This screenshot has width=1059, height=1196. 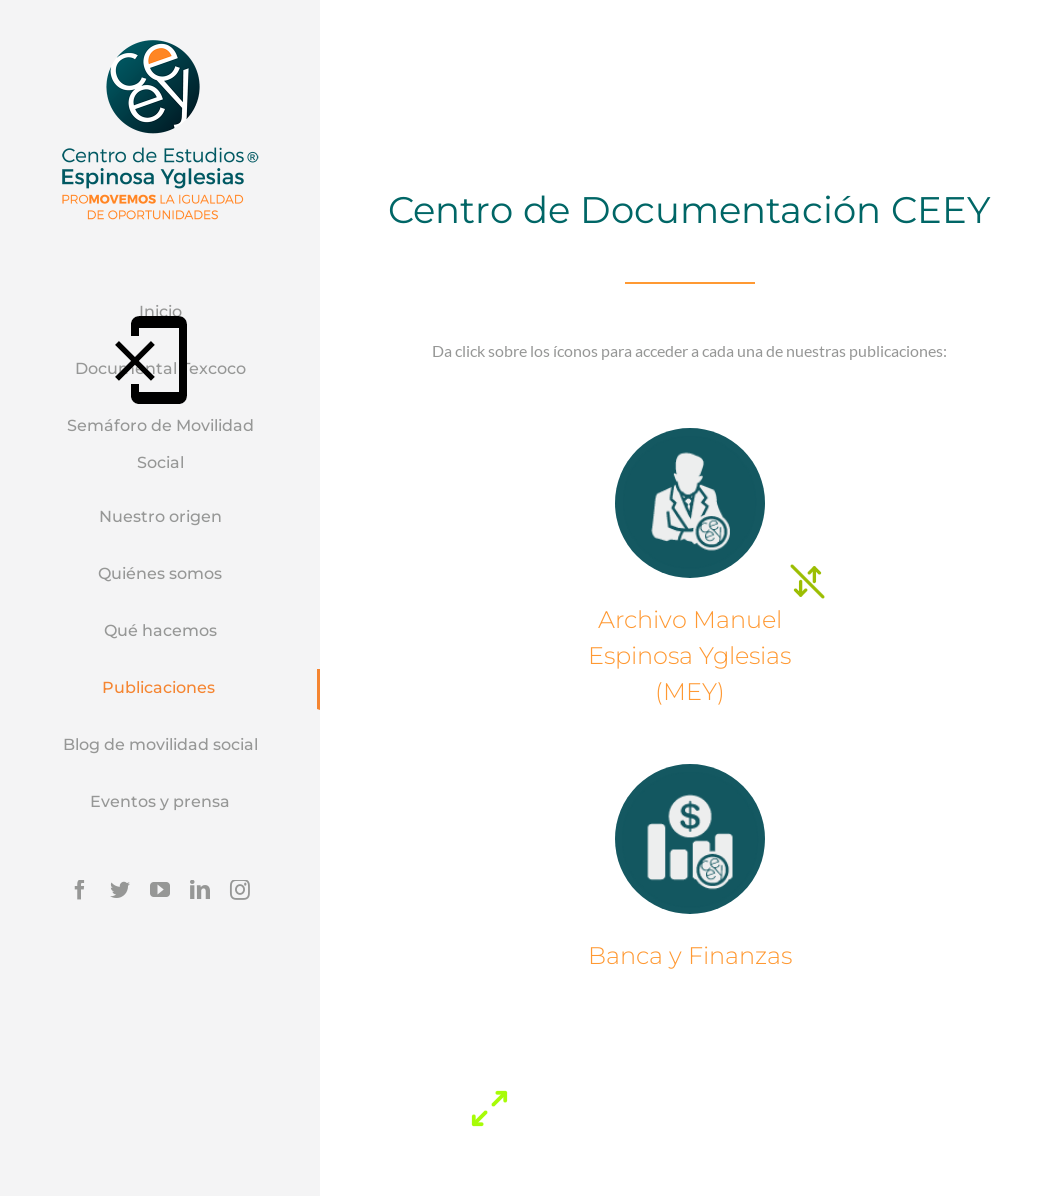 I want to click on expand to fullscreen mode, so click(x=489, y=1108).